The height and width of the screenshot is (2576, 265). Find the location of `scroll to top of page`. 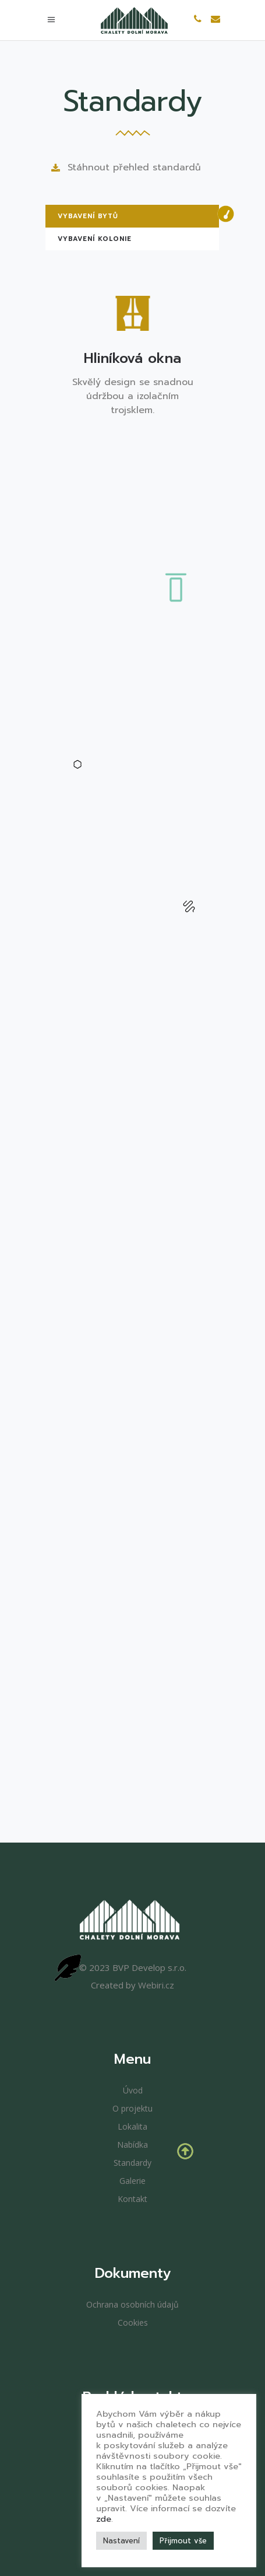

scroll to top of page is located at coordinates (185, 2151).